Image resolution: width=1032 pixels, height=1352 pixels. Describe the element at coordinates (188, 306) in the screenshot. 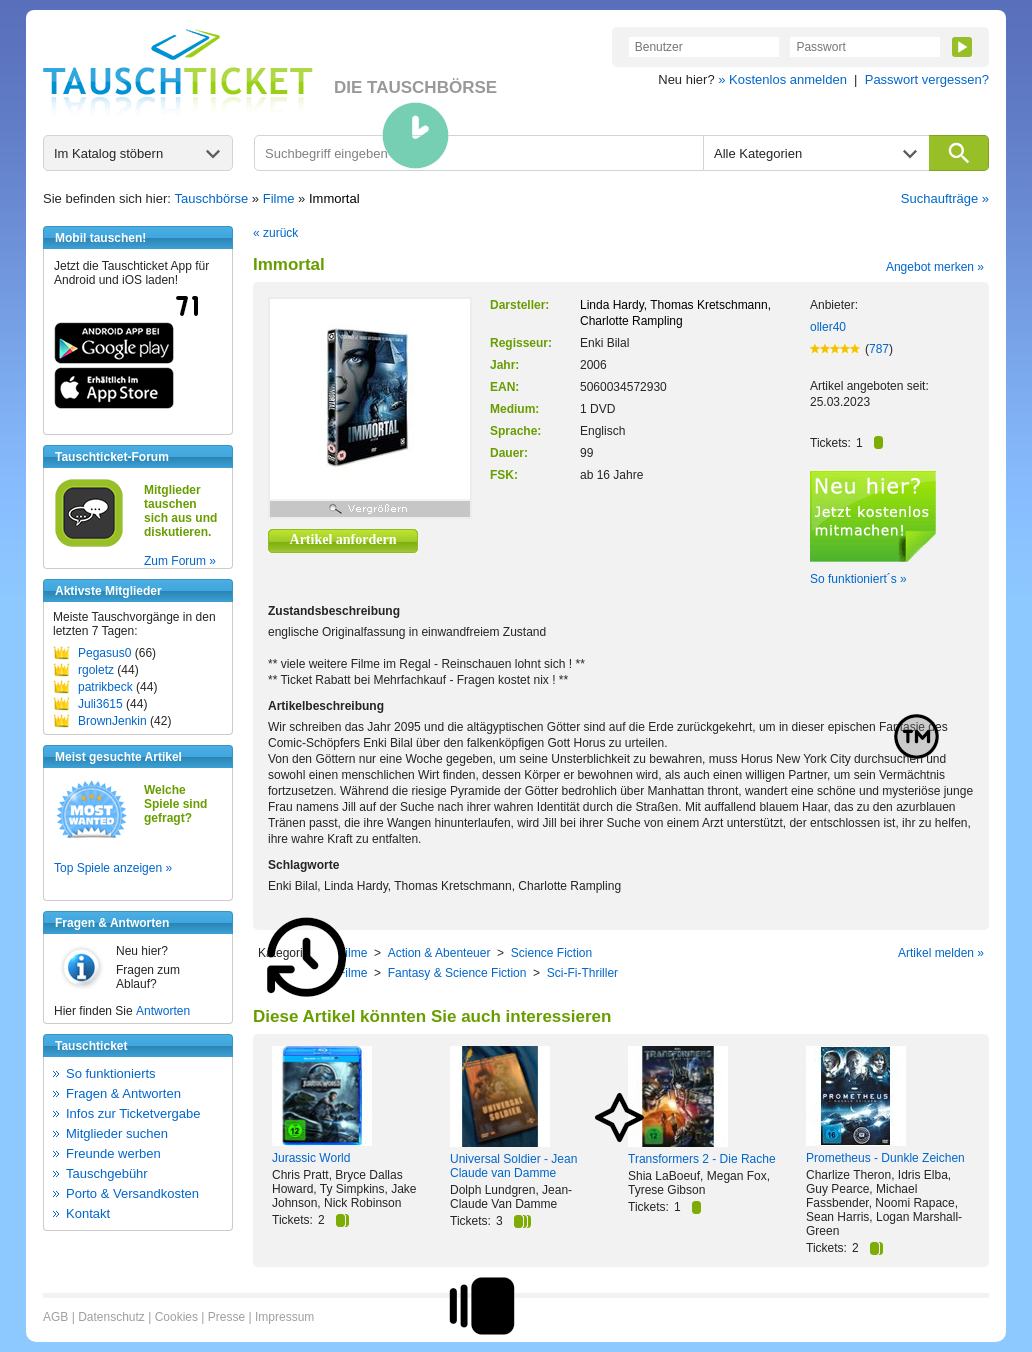

I see `indicates item number 71 in a list or sequence` at that location.